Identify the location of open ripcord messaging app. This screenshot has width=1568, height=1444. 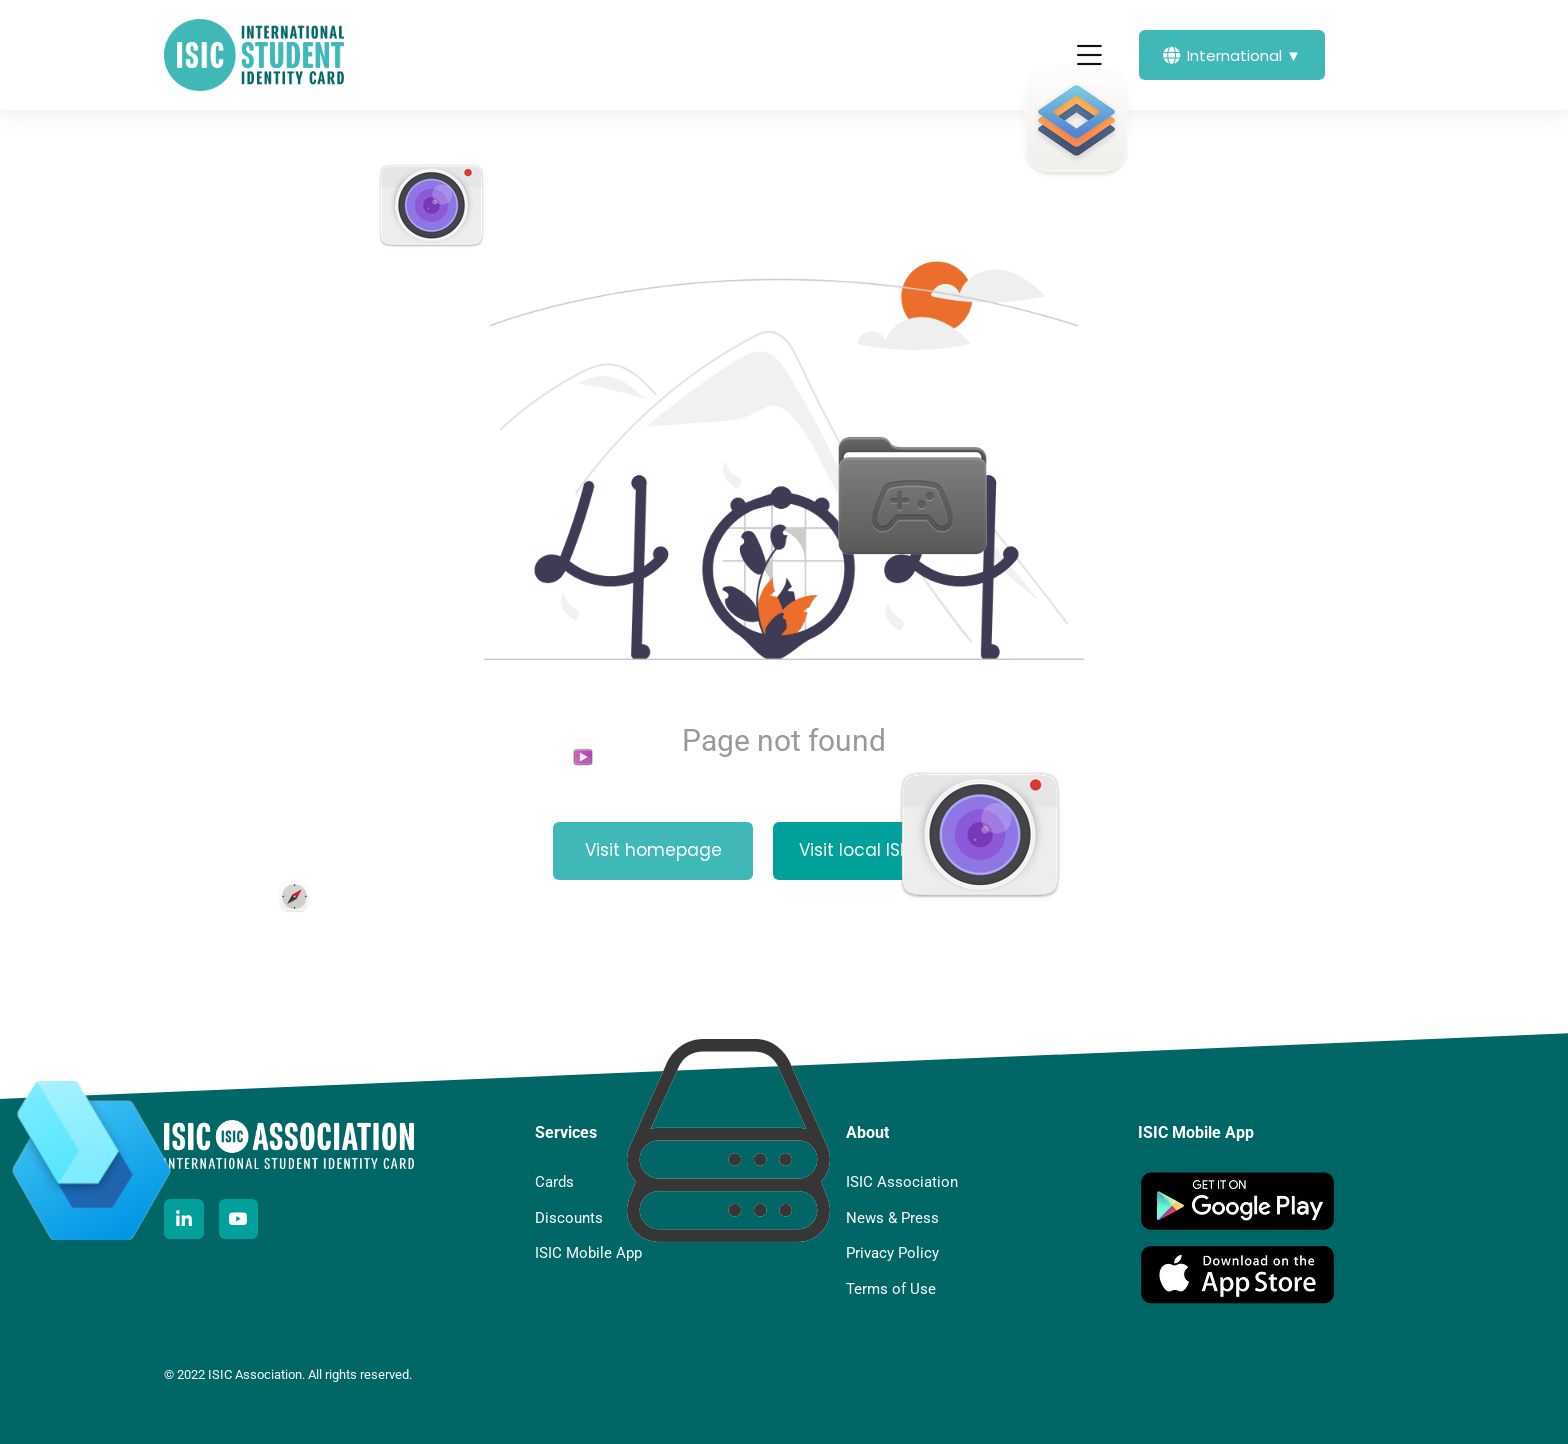
(1076, 120).